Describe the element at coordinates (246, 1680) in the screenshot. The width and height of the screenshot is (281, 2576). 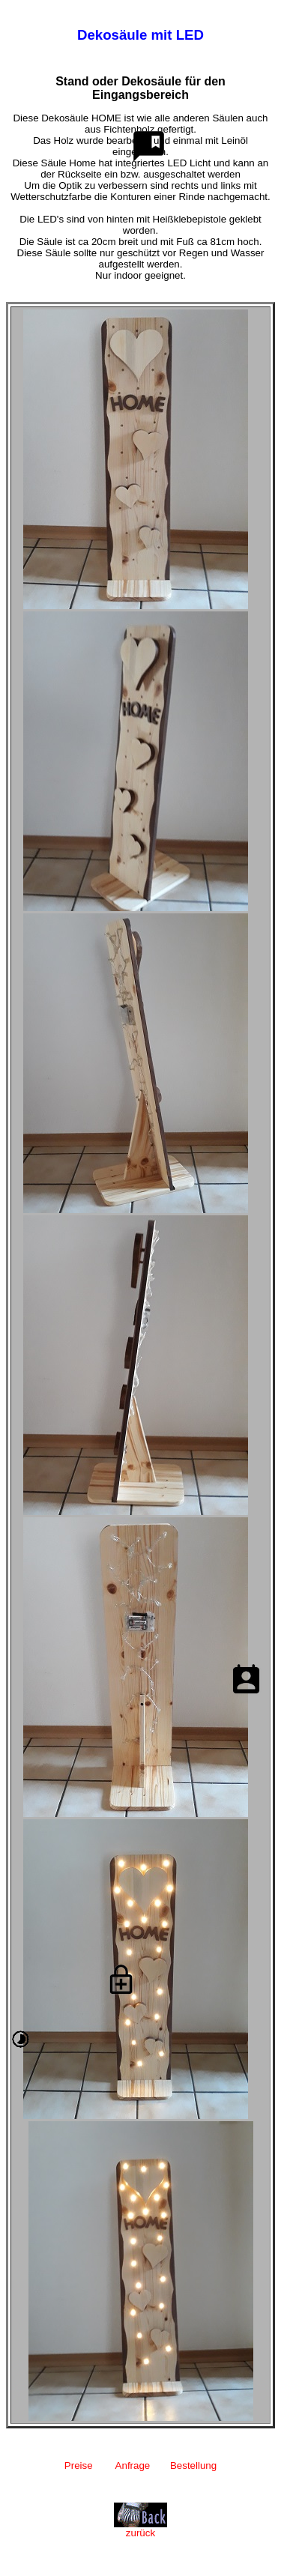
I see `view contact's calendar or schedule` at that location.